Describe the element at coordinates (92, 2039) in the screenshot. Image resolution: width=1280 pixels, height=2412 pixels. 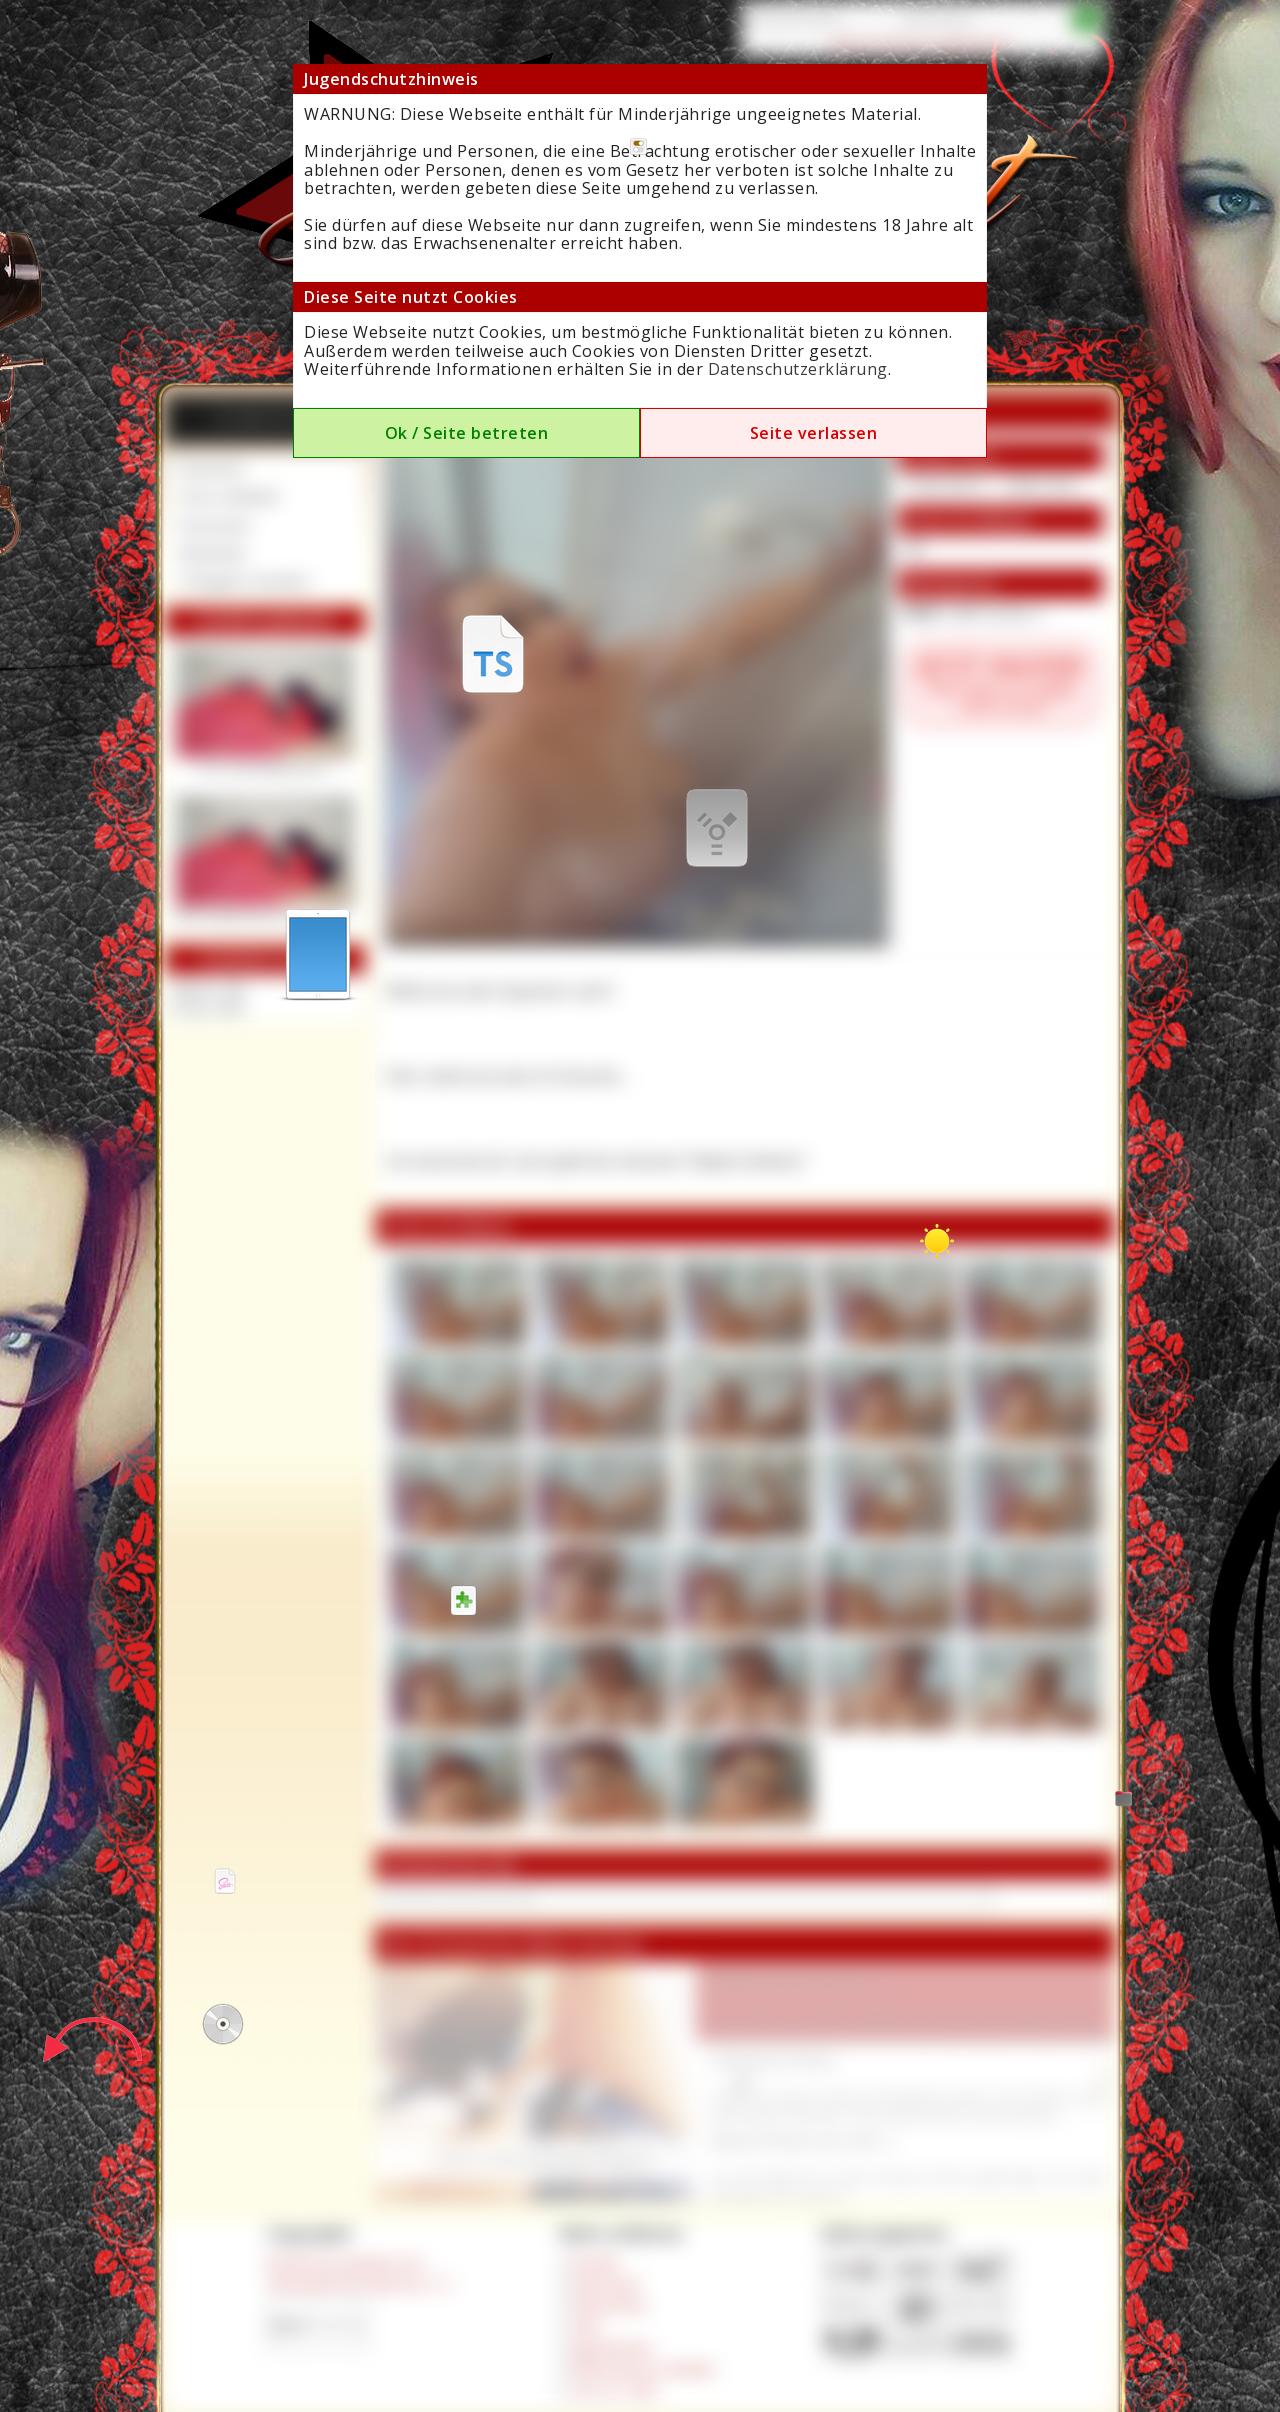
I see `undo the last action` at that location.